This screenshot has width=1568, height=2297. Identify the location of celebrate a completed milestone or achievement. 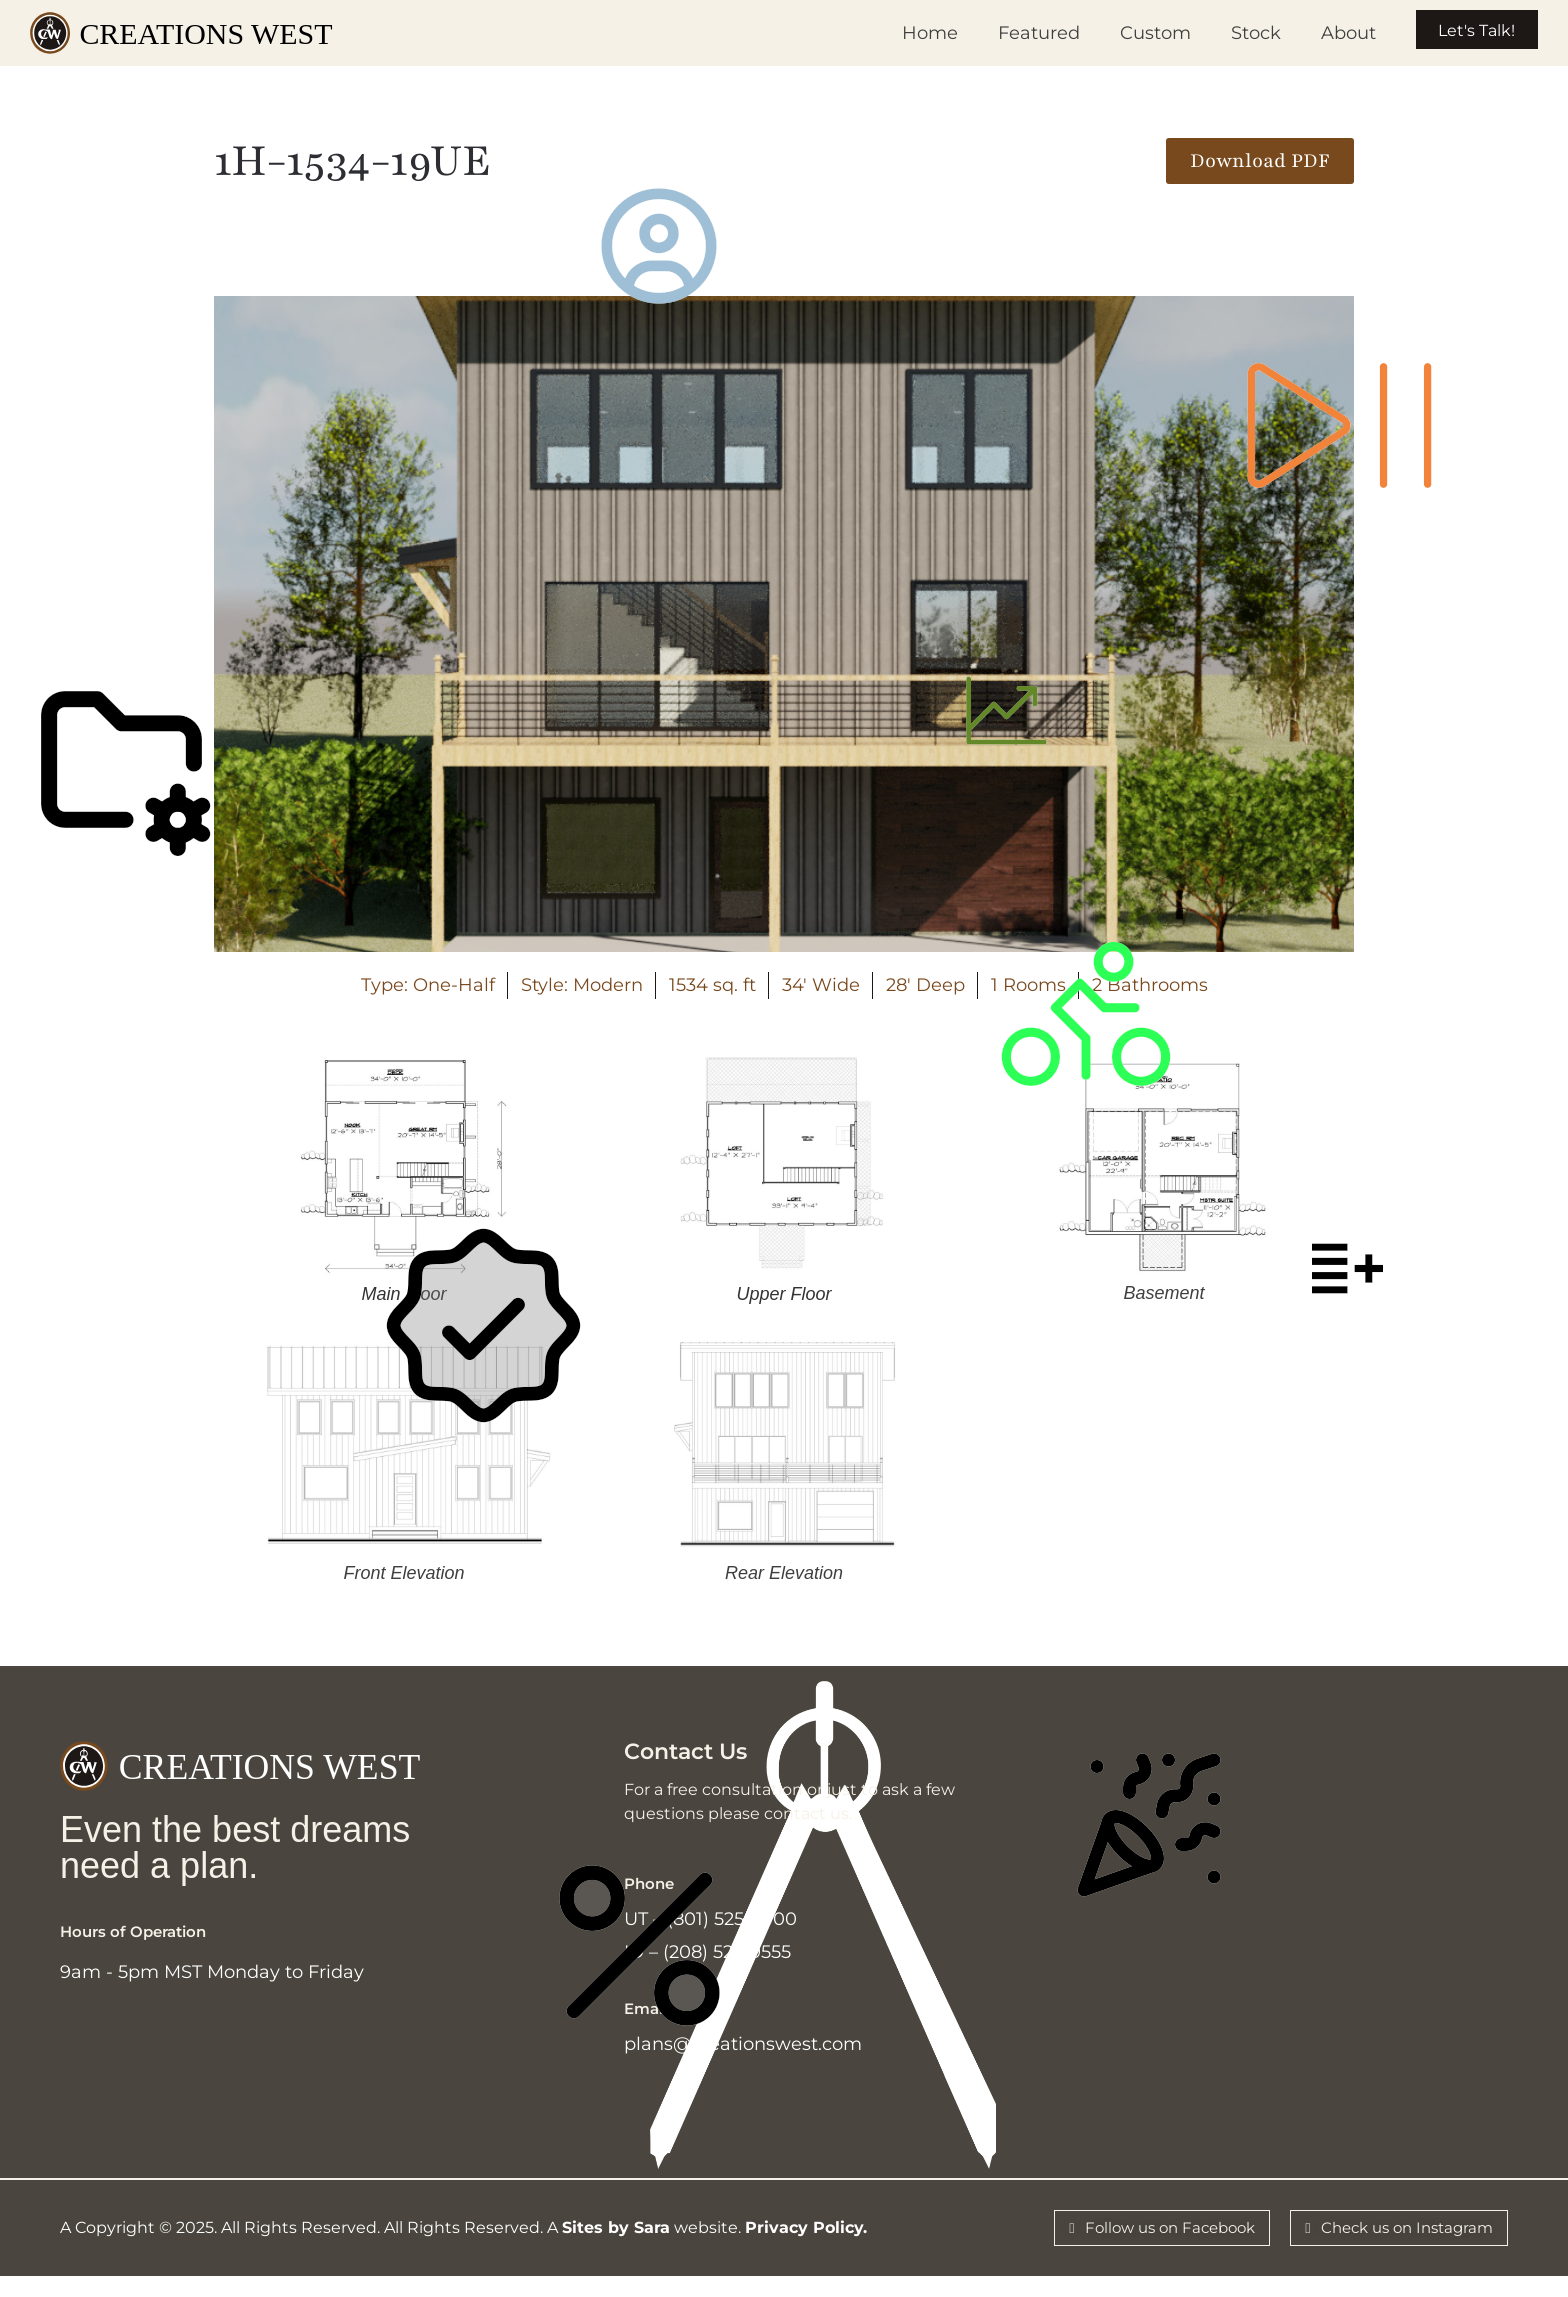
(1149, 1825).